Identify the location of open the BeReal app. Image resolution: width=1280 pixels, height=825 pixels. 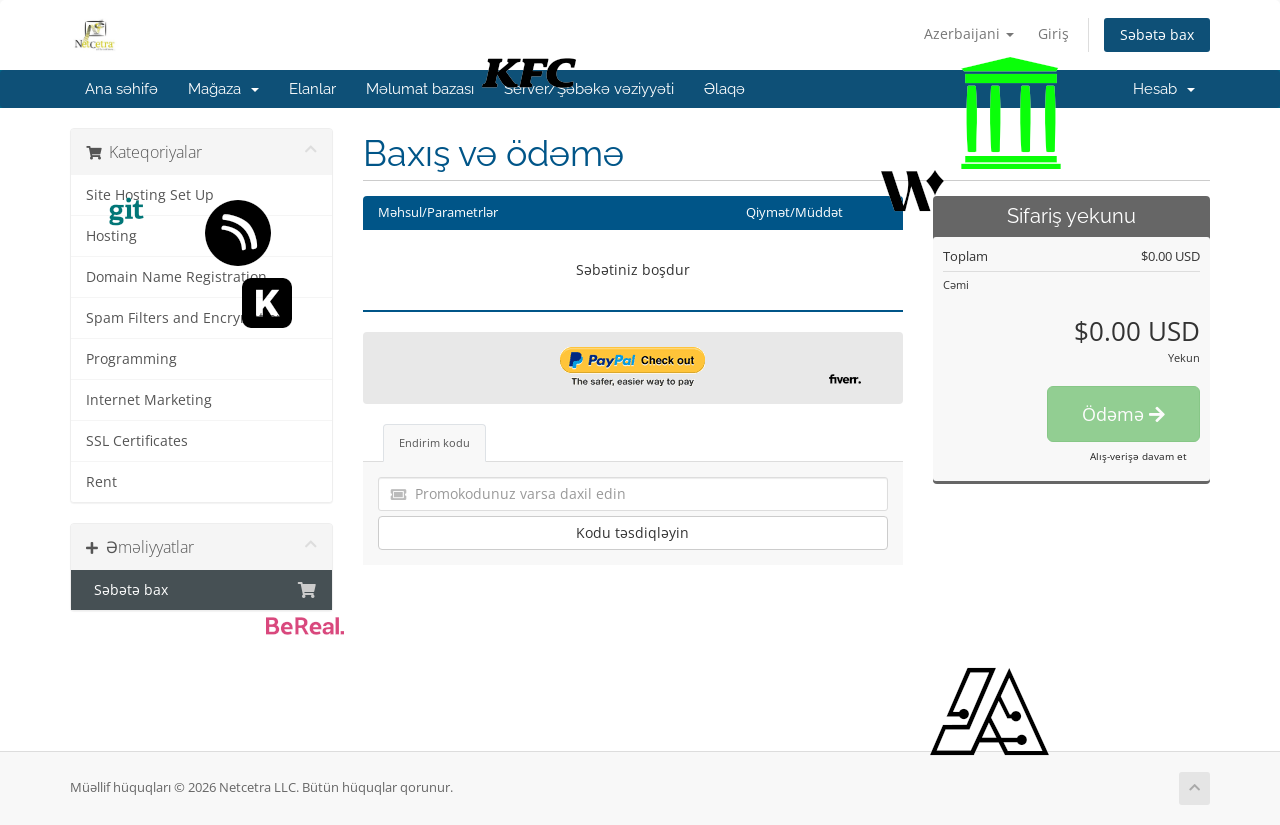
(305, 626).